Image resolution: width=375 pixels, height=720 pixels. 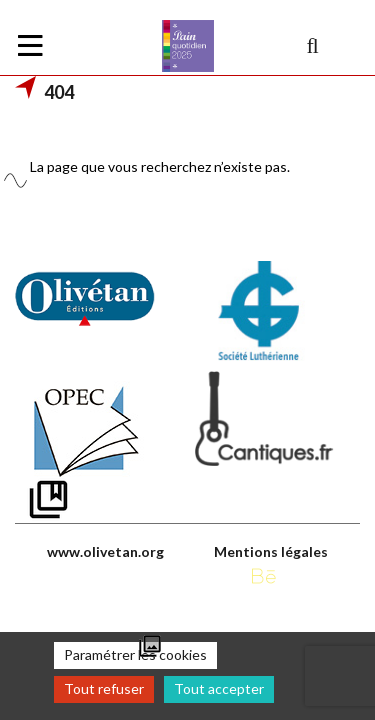 What do you see at coordinates (48, 499) in the screenshot?
I see `access your bookmarked collections` at bounding box center [48, 499].